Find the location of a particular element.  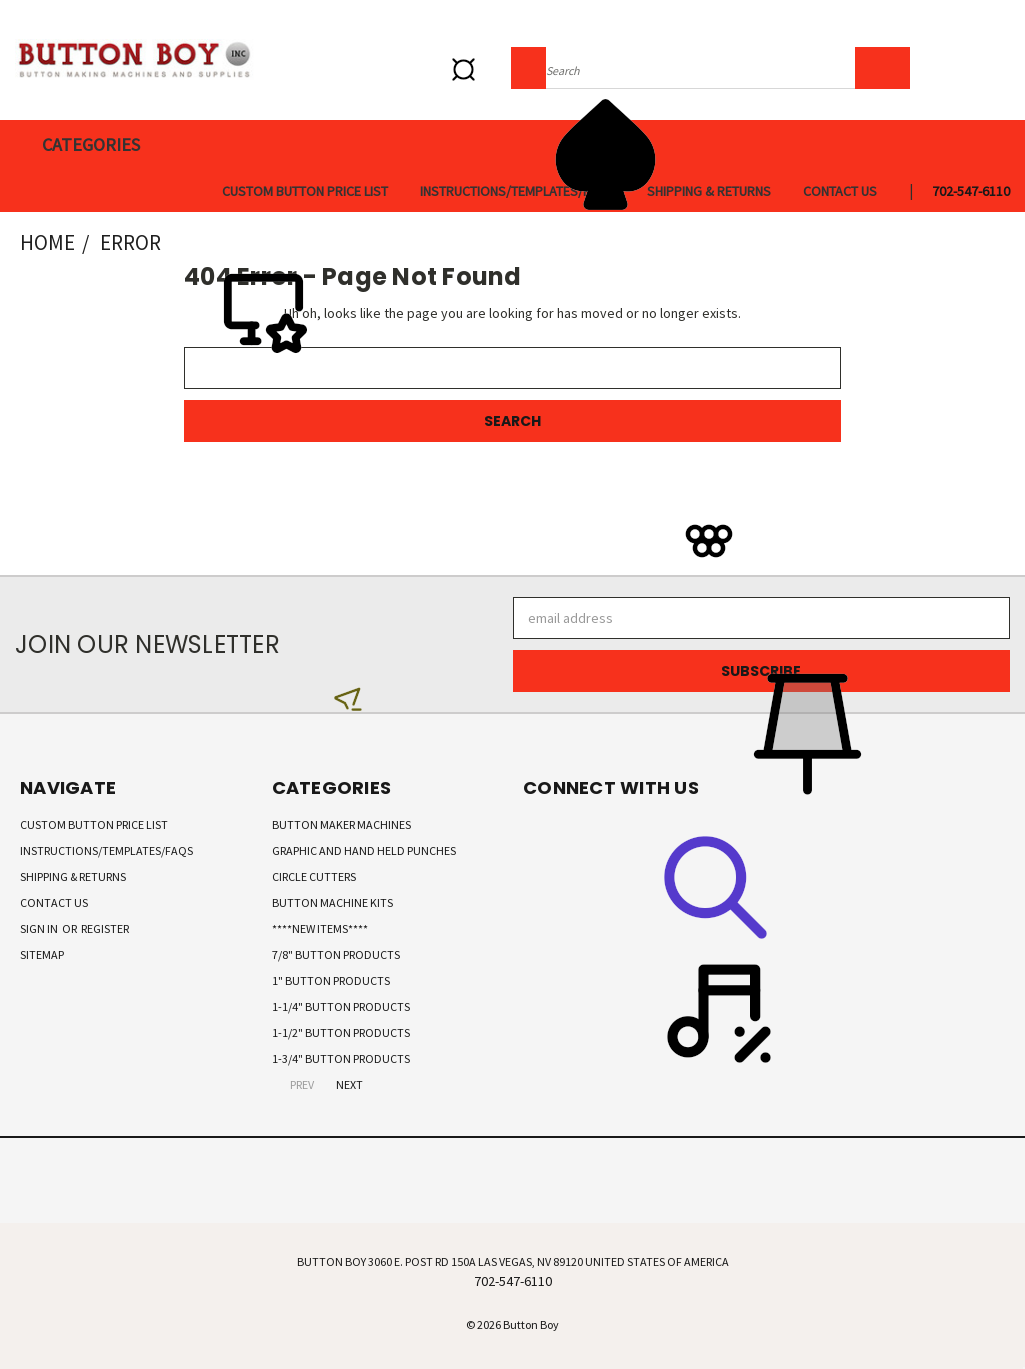

view olympics-related content or events is located at coordinates (709, 541).